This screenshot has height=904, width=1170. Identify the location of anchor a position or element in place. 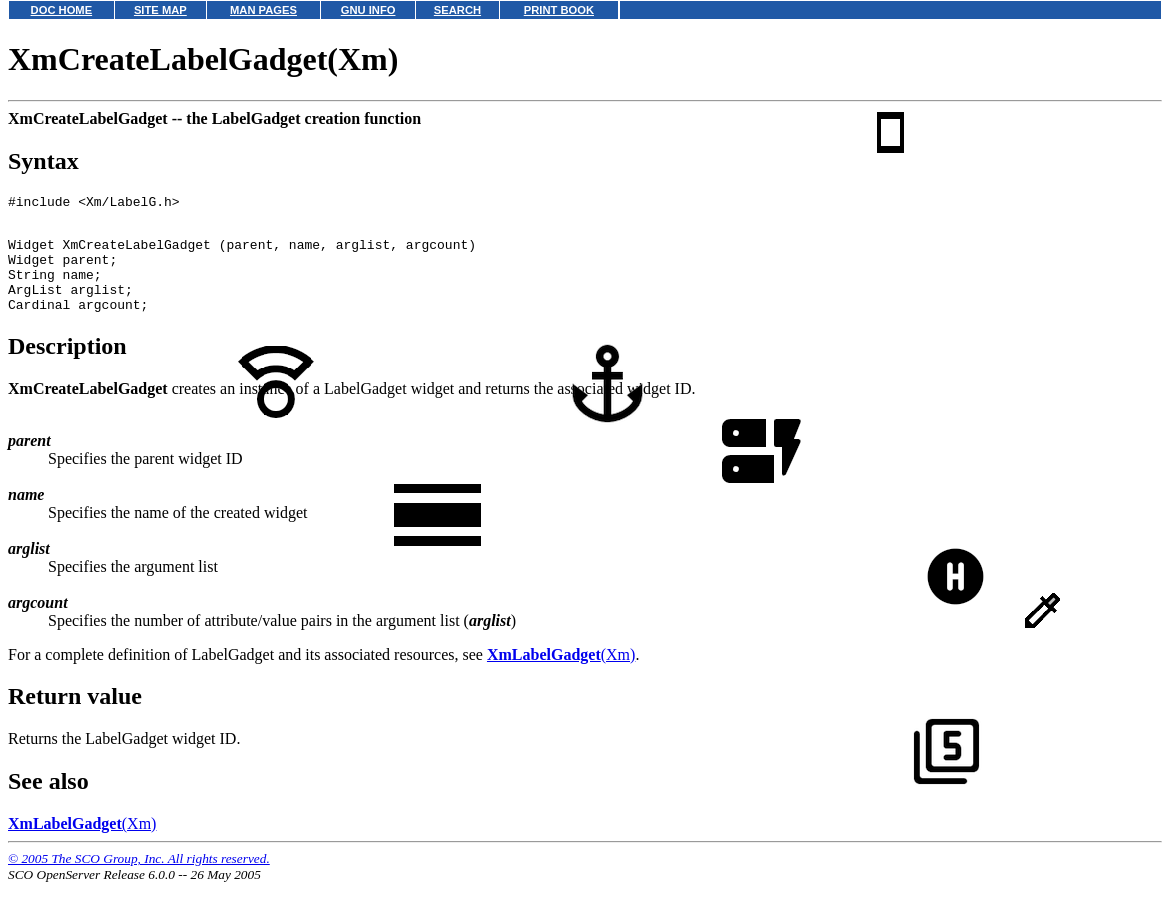
(607, 383).